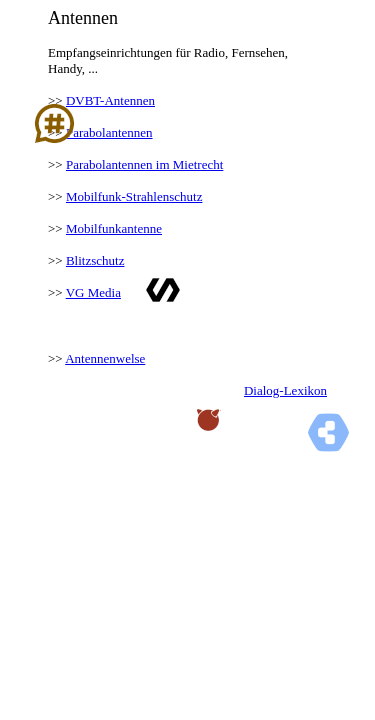 Image resolution: width=375 pixels, height=720 pixels. What do you see at coordinates (163, 290) in the screenshot?
I see `polymer project logo` at bounding box center [163, 290].